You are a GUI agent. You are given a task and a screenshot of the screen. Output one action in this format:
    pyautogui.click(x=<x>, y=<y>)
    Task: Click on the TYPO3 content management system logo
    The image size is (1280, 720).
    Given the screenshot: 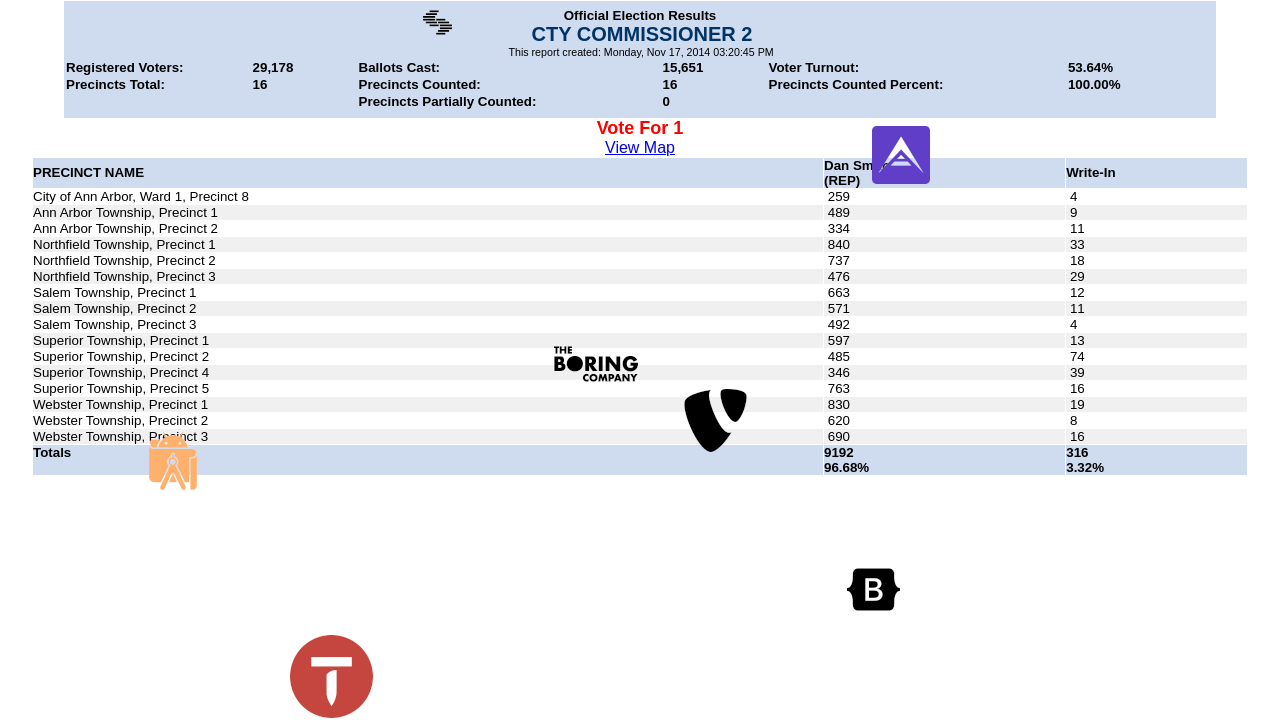 What is the action you would take?
    pyautogui.click(x=715, y=420)
    